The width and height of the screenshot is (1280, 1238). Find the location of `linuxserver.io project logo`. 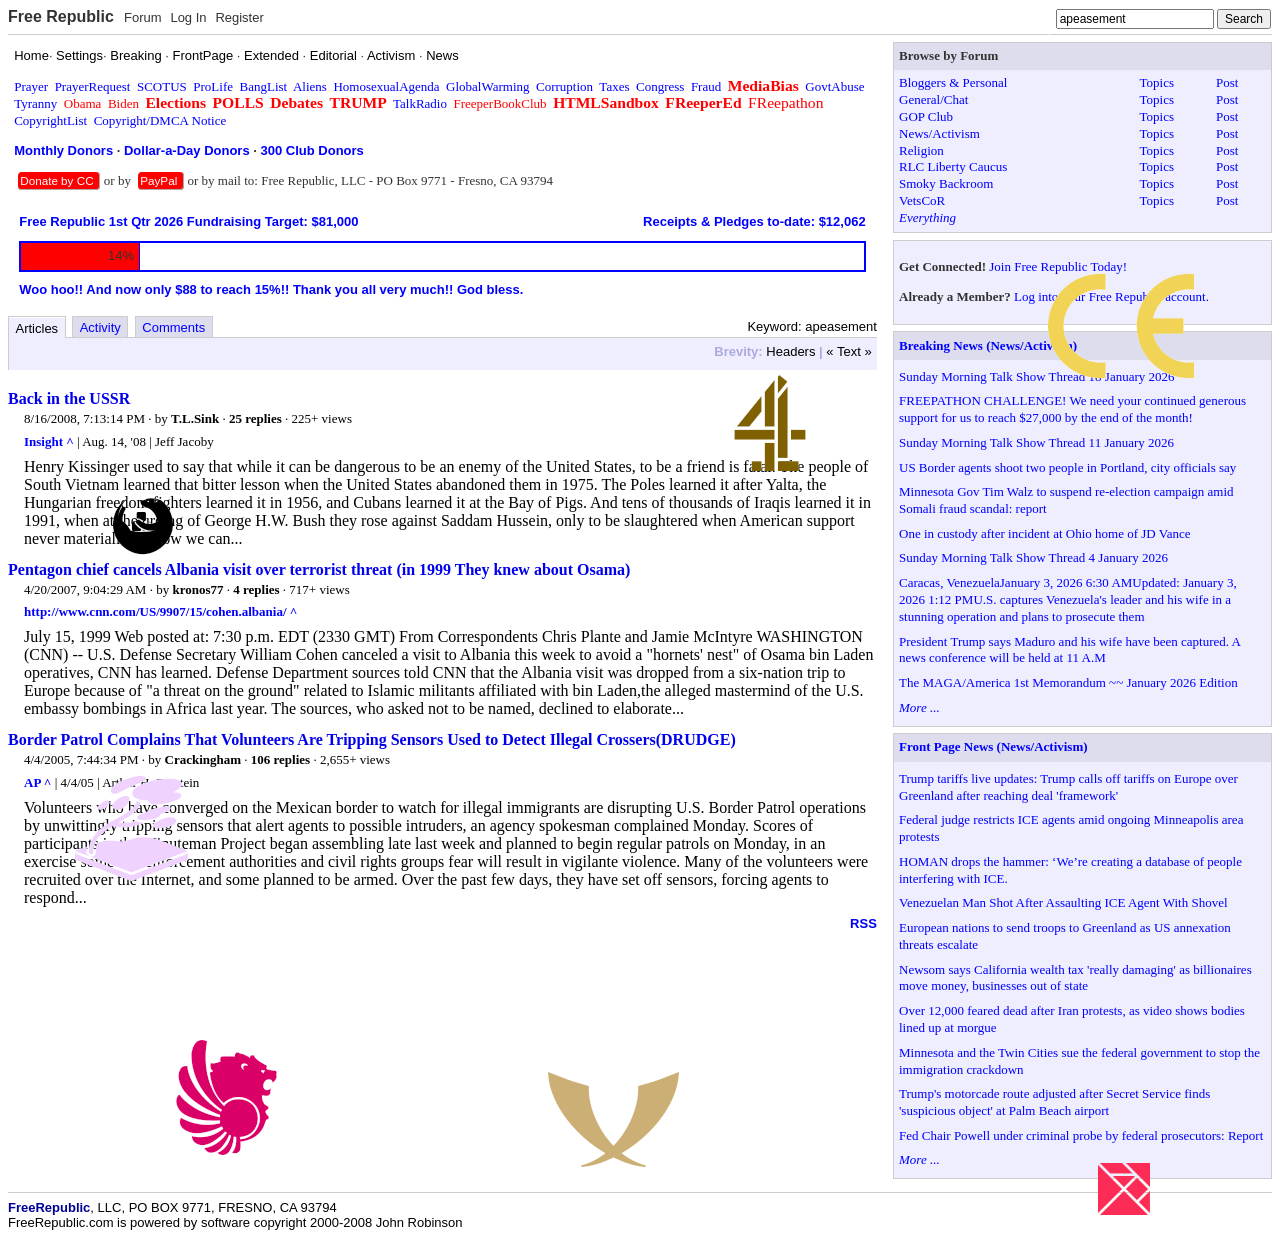

linuxserver.io project logo is located at coordinates (143, 526).